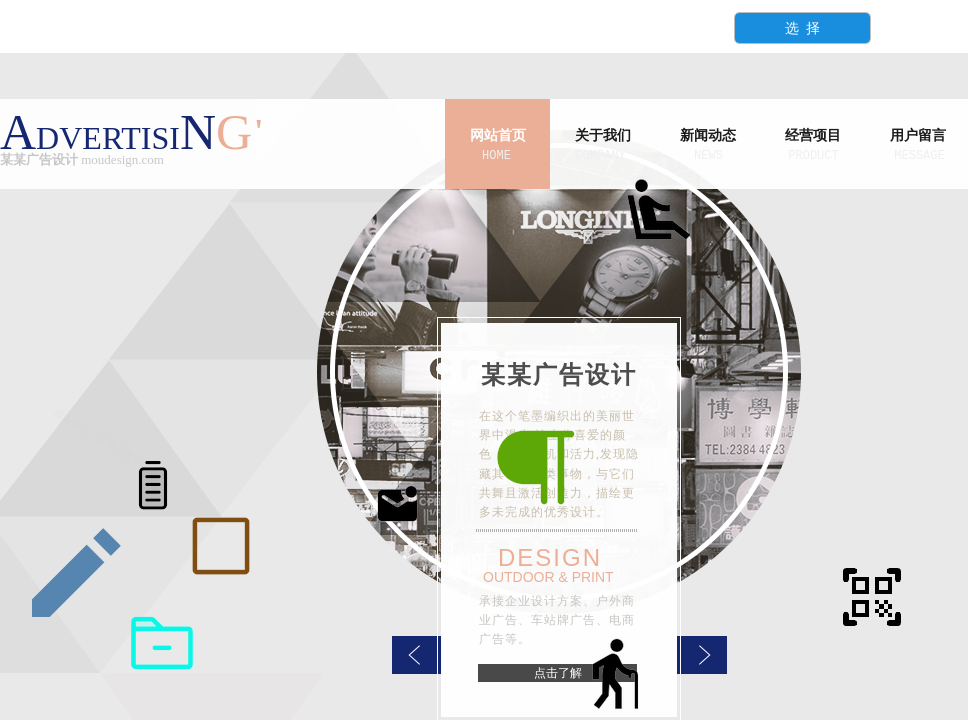 Image resolution: width=968 pixels, height=720 pixels. What do you see at coordinates (872, 597) in the screenshot?
I see `scan a QR code` at bounding box center [872, 597].